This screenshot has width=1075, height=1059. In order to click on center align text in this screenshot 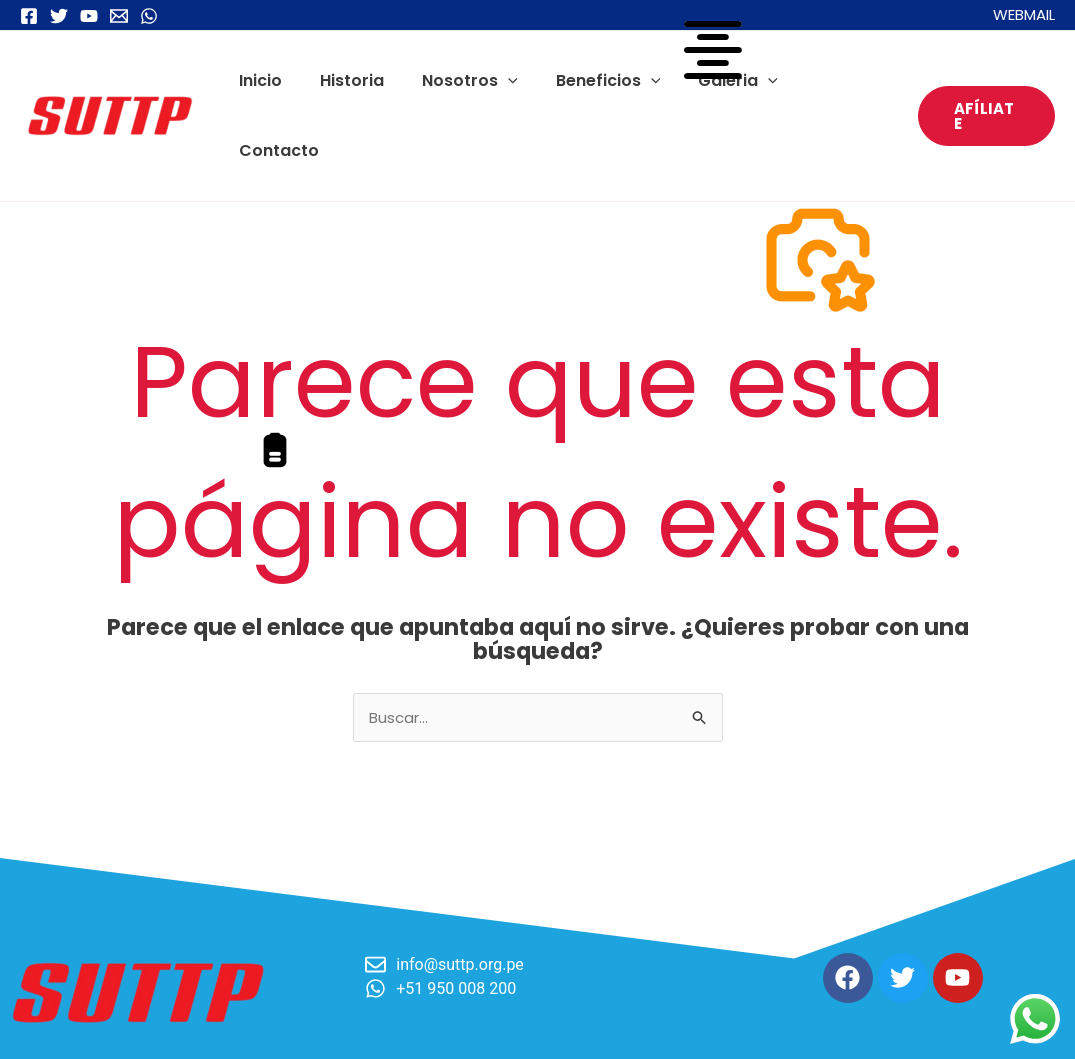, I will do `click(713, 50)`.